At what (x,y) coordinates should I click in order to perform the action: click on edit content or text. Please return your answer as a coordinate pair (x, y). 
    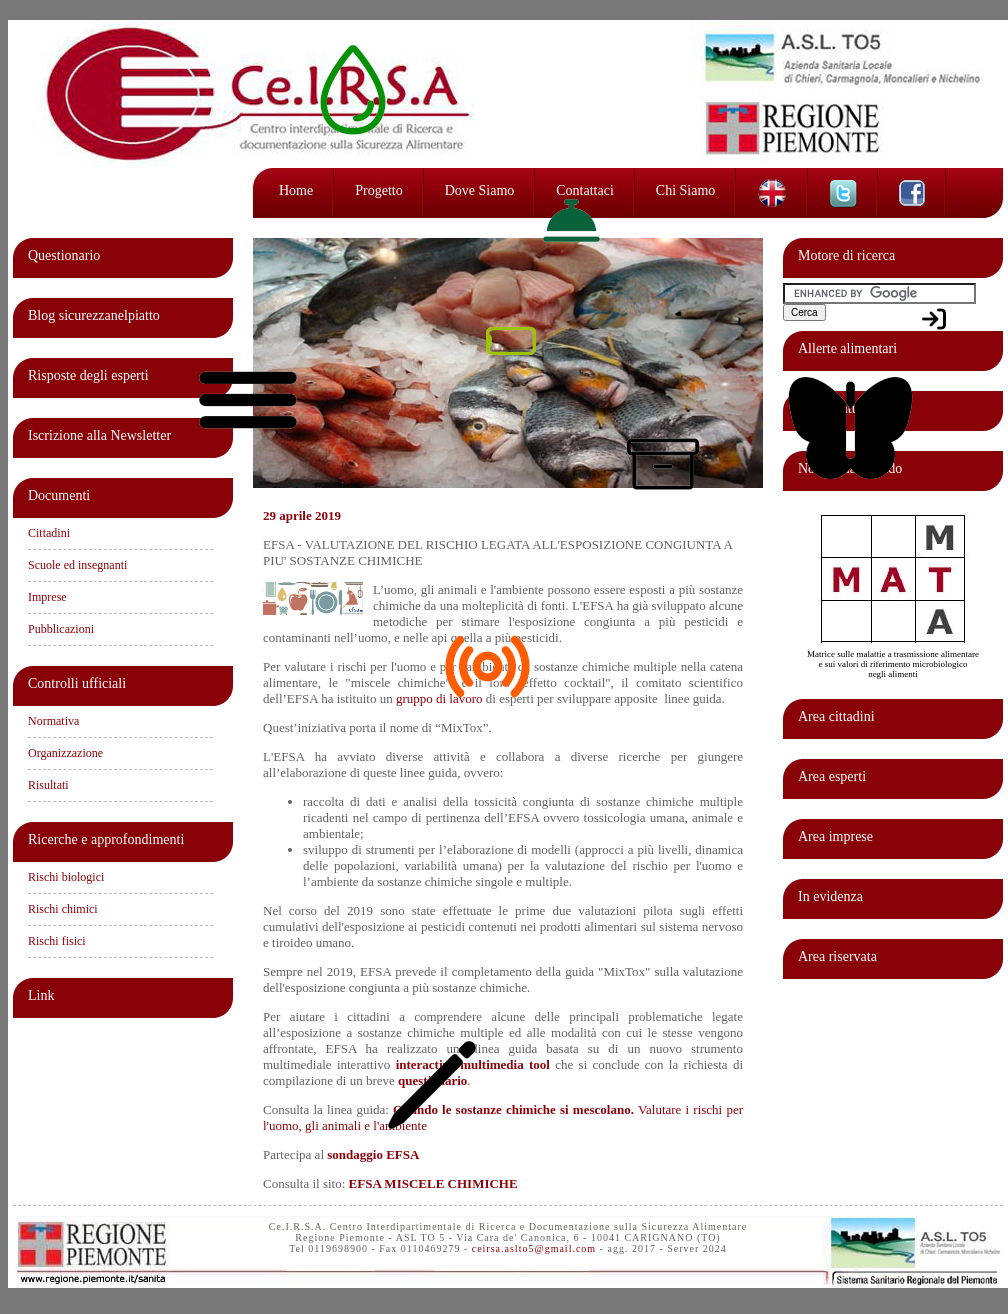
    Looking at the image, I should click on (432, 1085).